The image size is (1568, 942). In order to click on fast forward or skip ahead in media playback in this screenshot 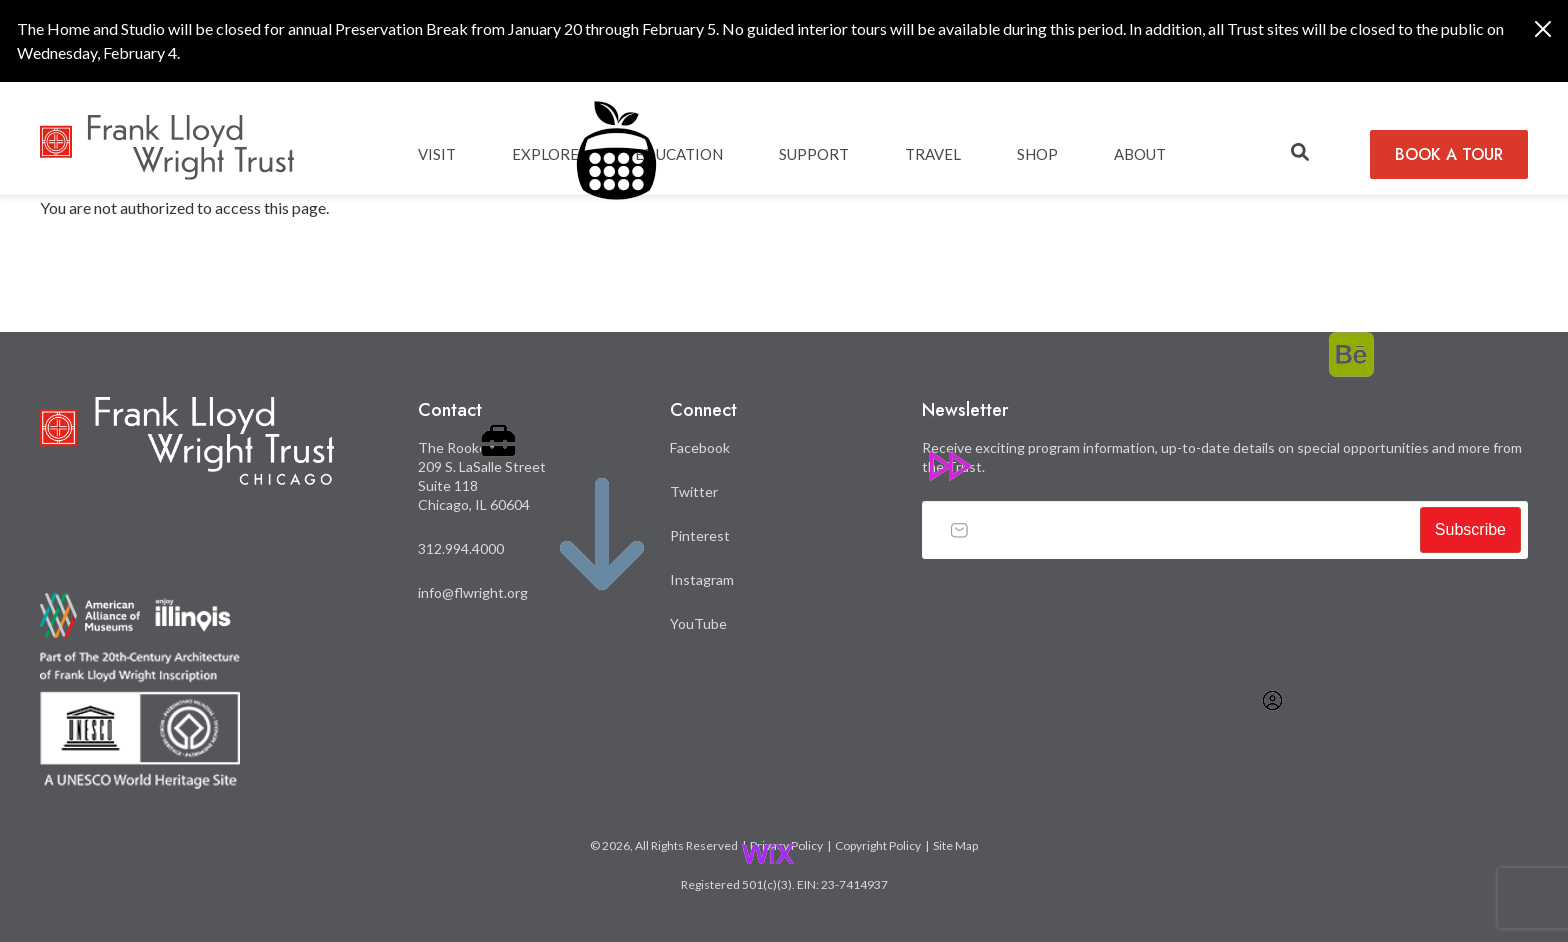, I will do `click(949, 466)`.